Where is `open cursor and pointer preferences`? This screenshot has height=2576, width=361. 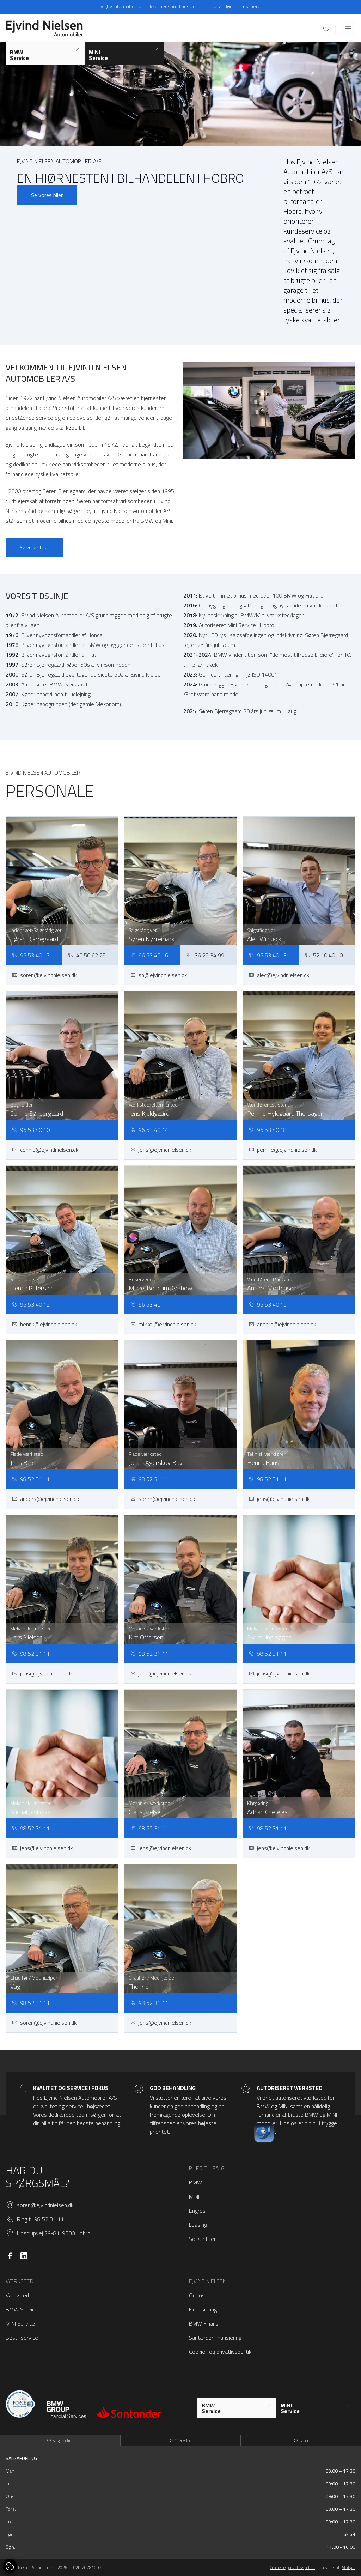 open cursor and pointer preferences is located at coordinates (299, 391).